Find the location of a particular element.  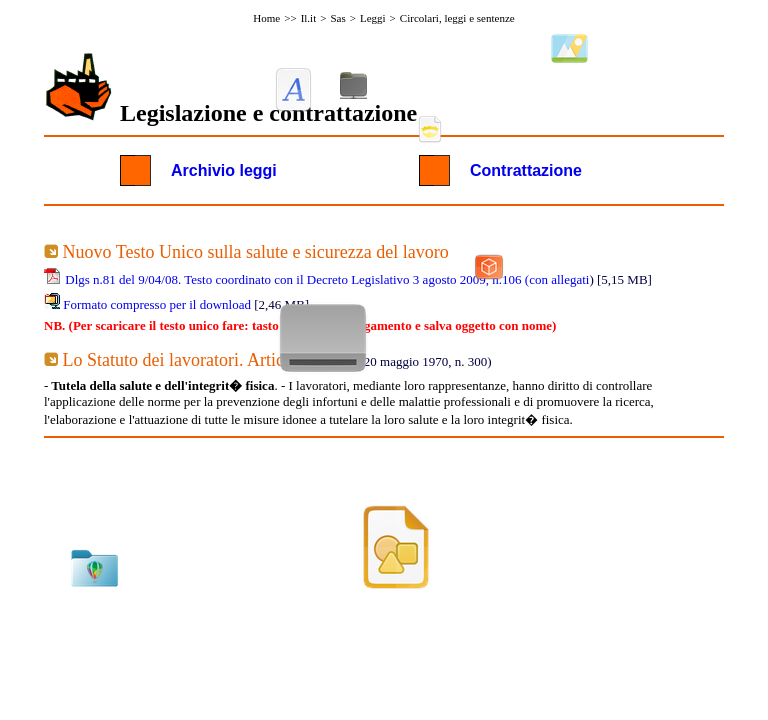

open an STL 3D model file is located at coordinates (489, 266).